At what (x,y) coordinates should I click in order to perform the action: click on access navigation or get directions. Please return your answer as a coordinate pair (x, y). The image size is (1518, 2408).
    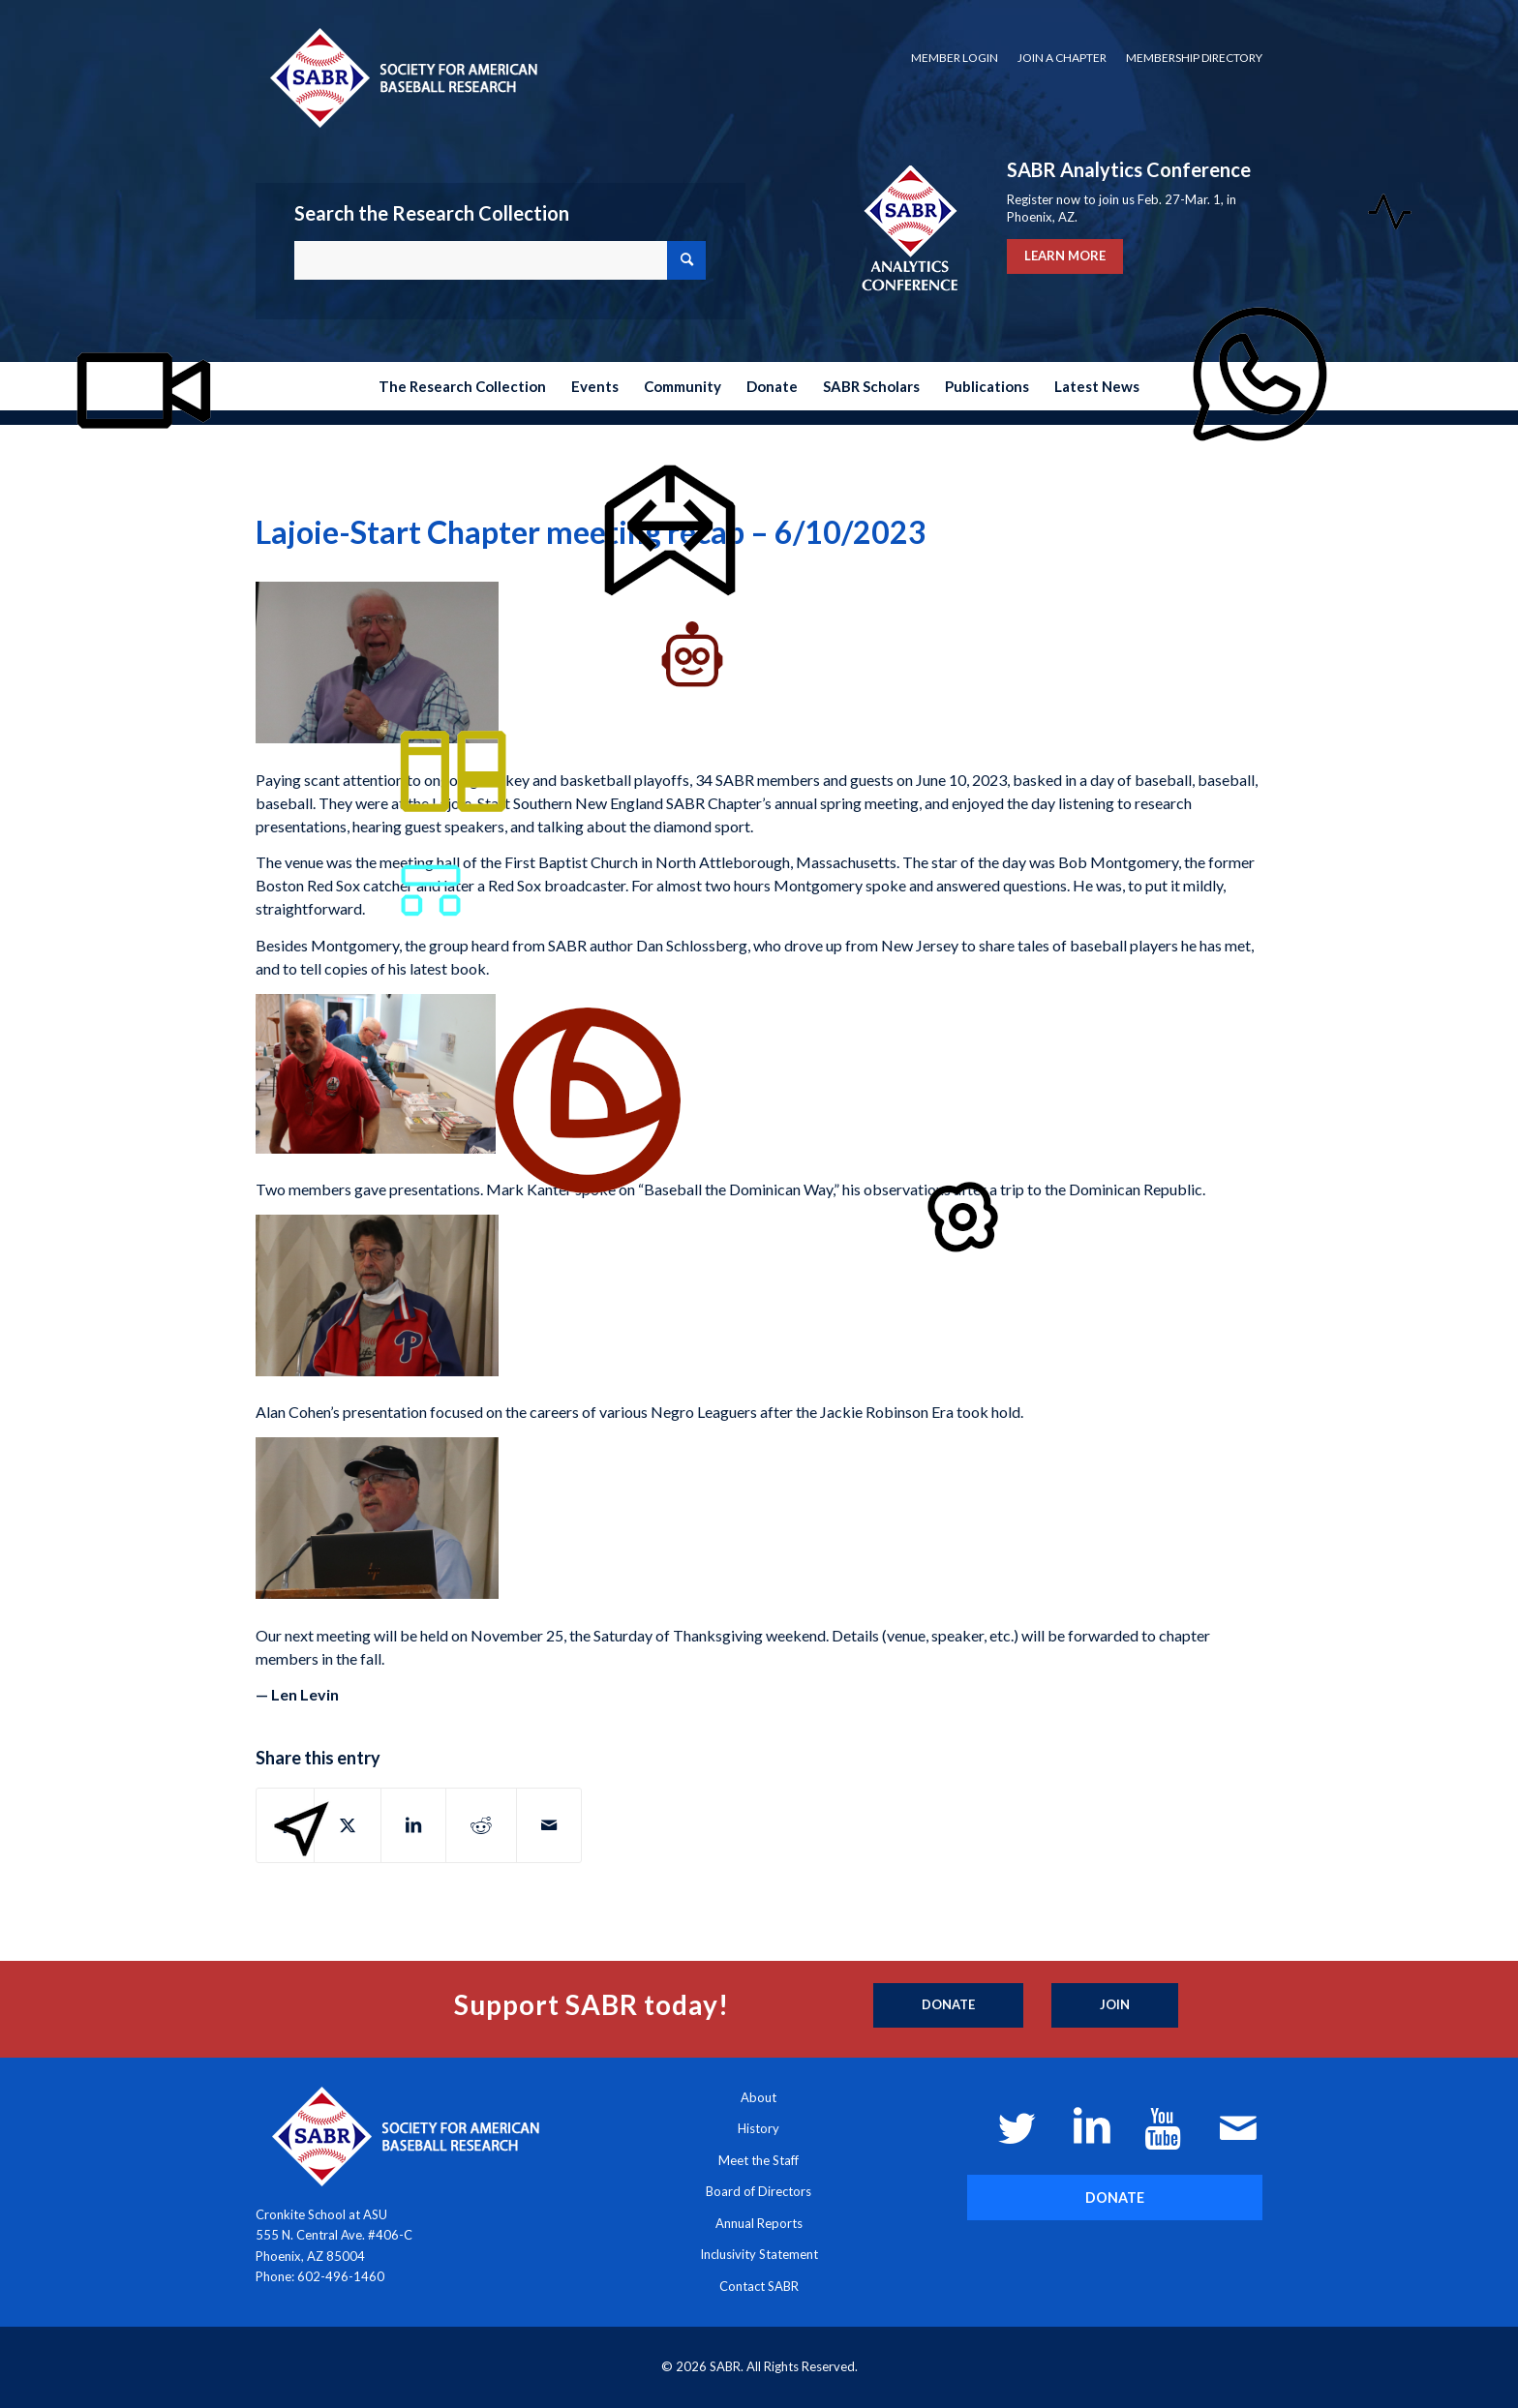
    Looking at the image, I should click on (301, 1828).